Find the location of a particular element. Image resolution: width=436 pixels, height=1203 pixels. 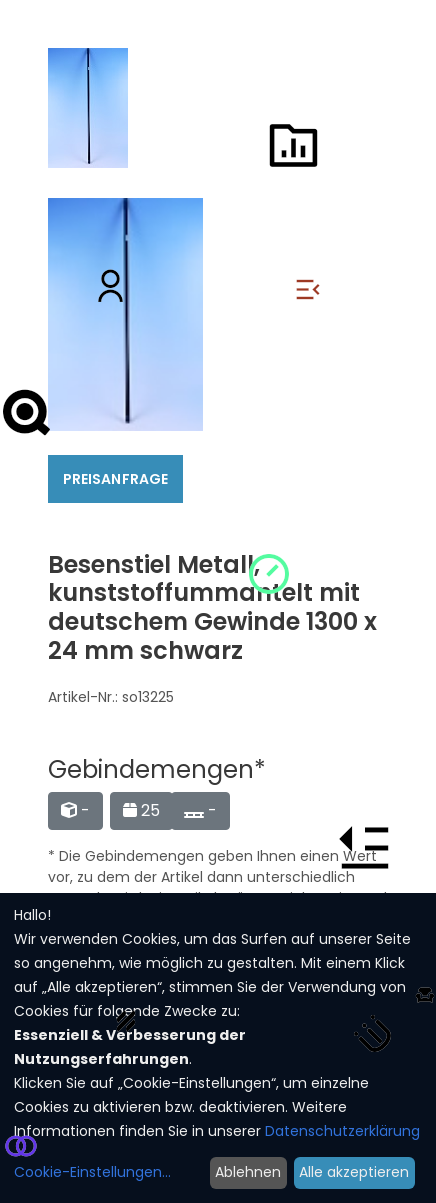

set a countdown timer is located at coordinates (269, 574).